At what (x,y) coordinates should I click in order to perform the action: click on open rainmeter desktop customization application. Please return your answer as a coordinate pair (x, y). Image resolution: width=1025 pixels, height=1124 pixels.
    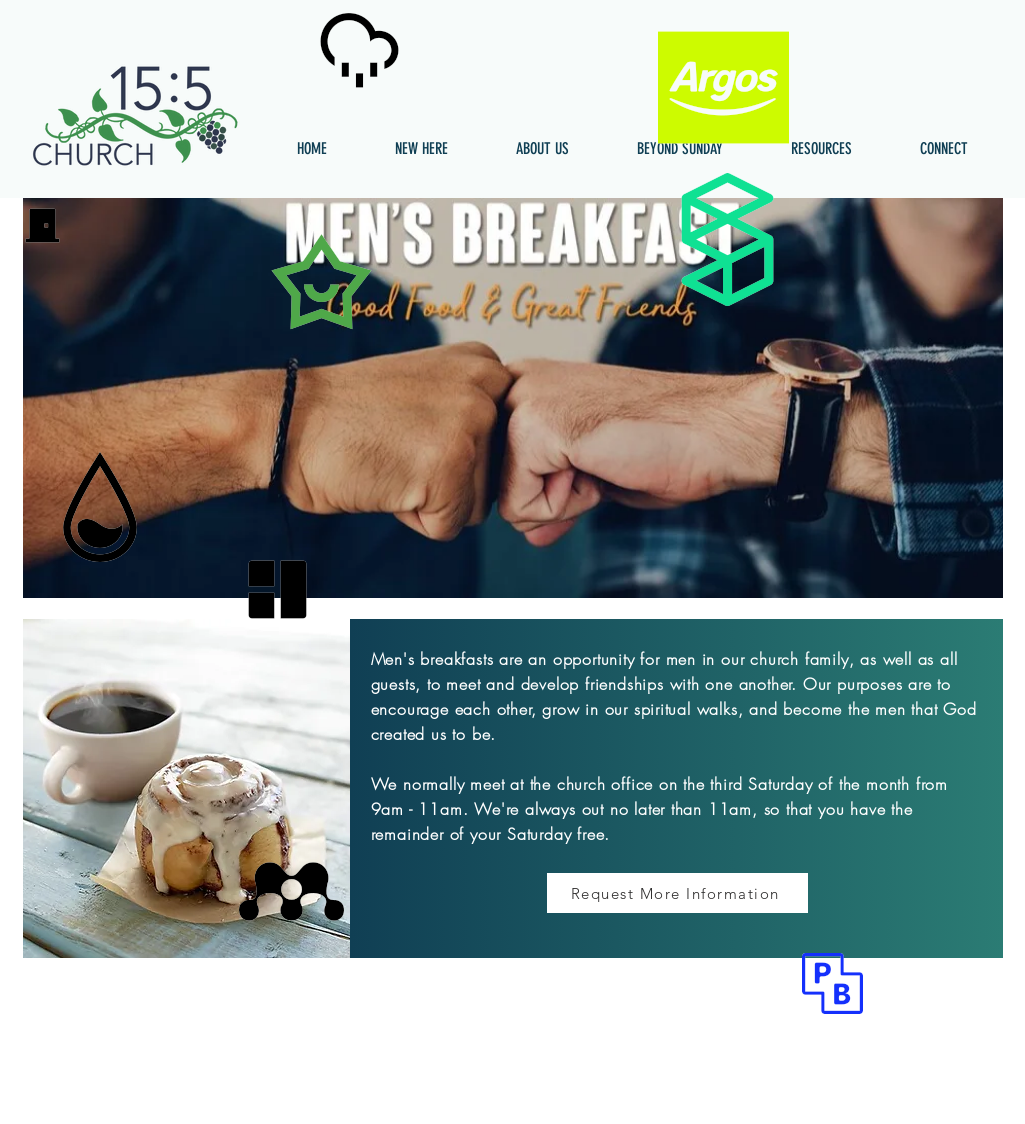
    Looking at the image, I should click on (100, 507).